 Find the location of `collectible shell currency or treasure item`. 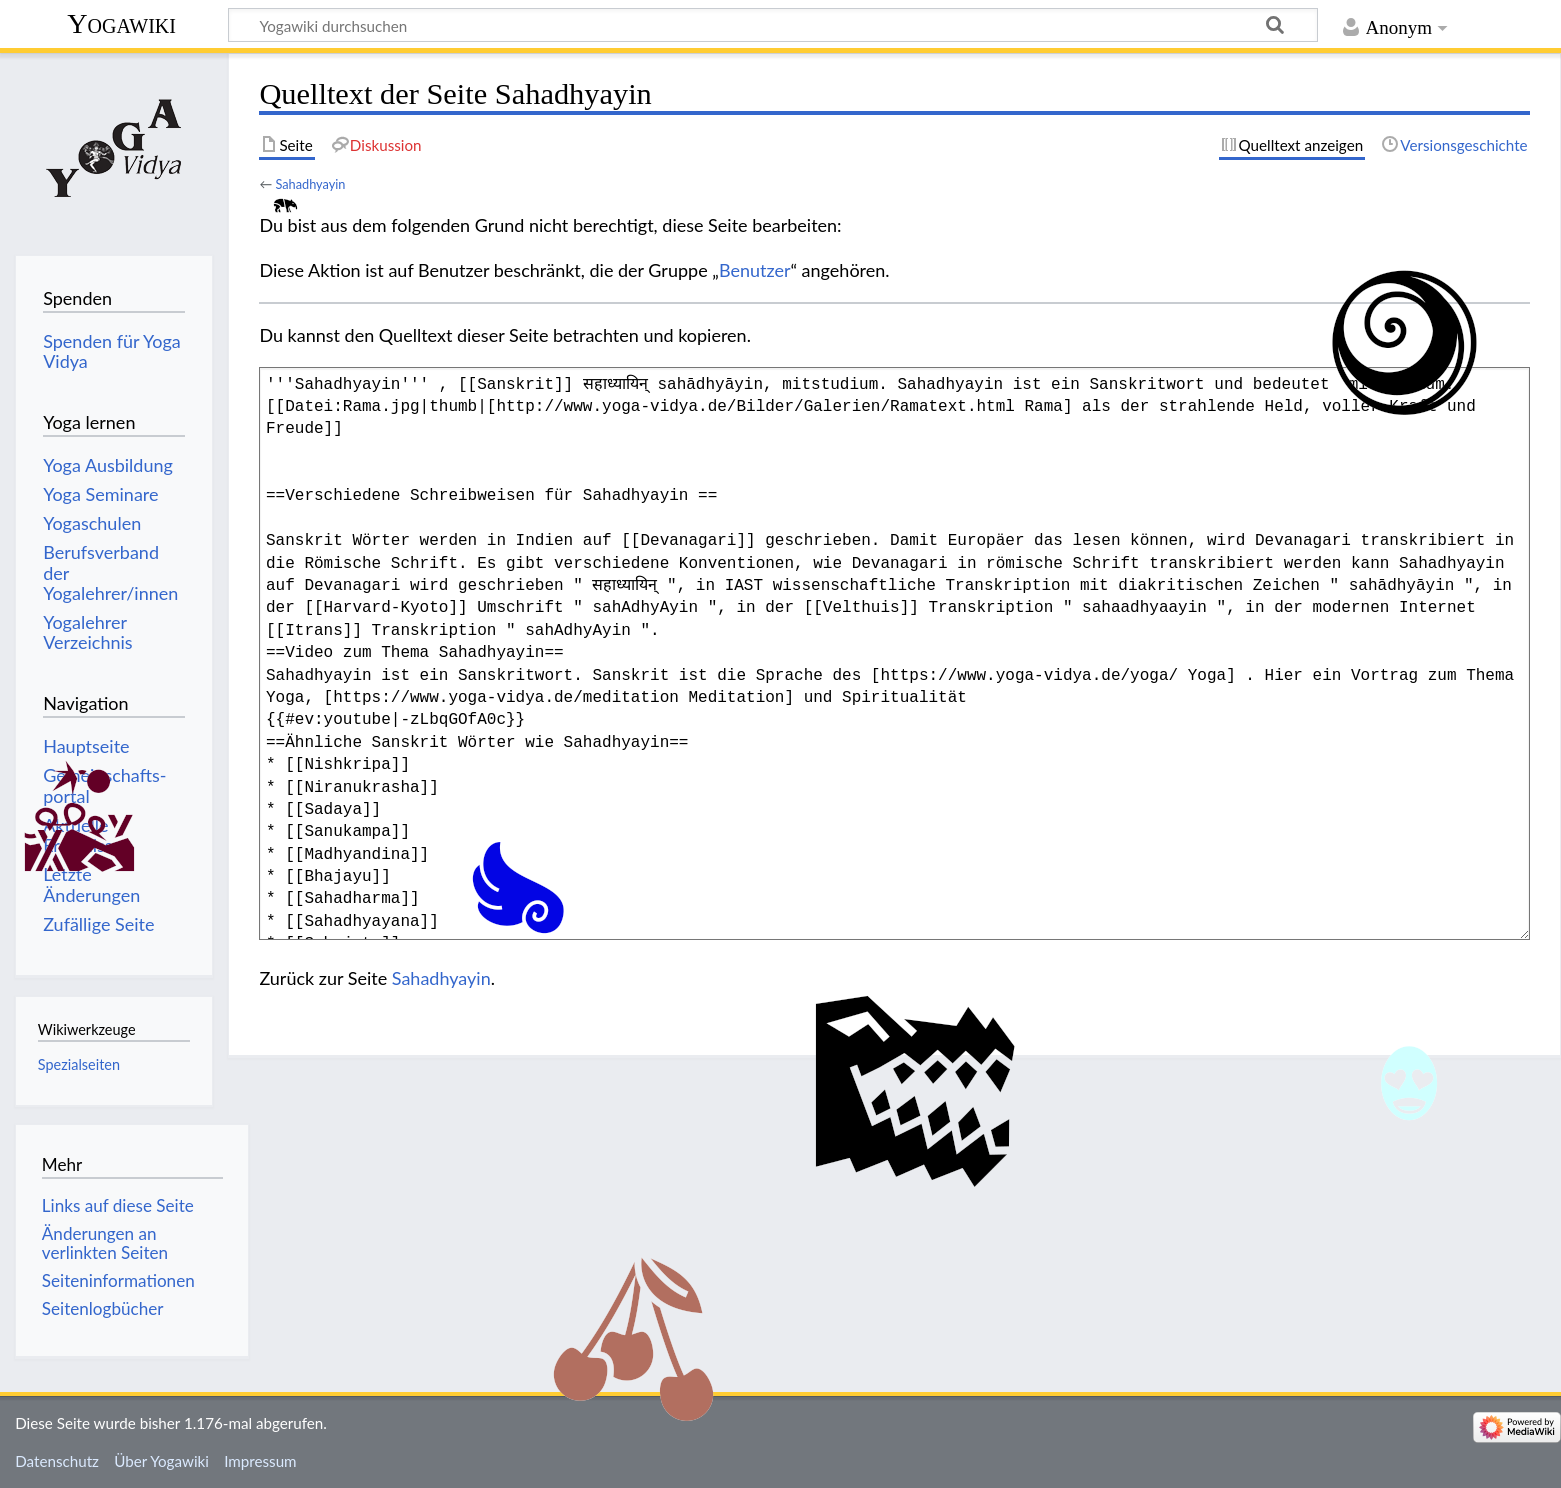

collectible shell currency or treasure item is located at coordinates (1404, 342).